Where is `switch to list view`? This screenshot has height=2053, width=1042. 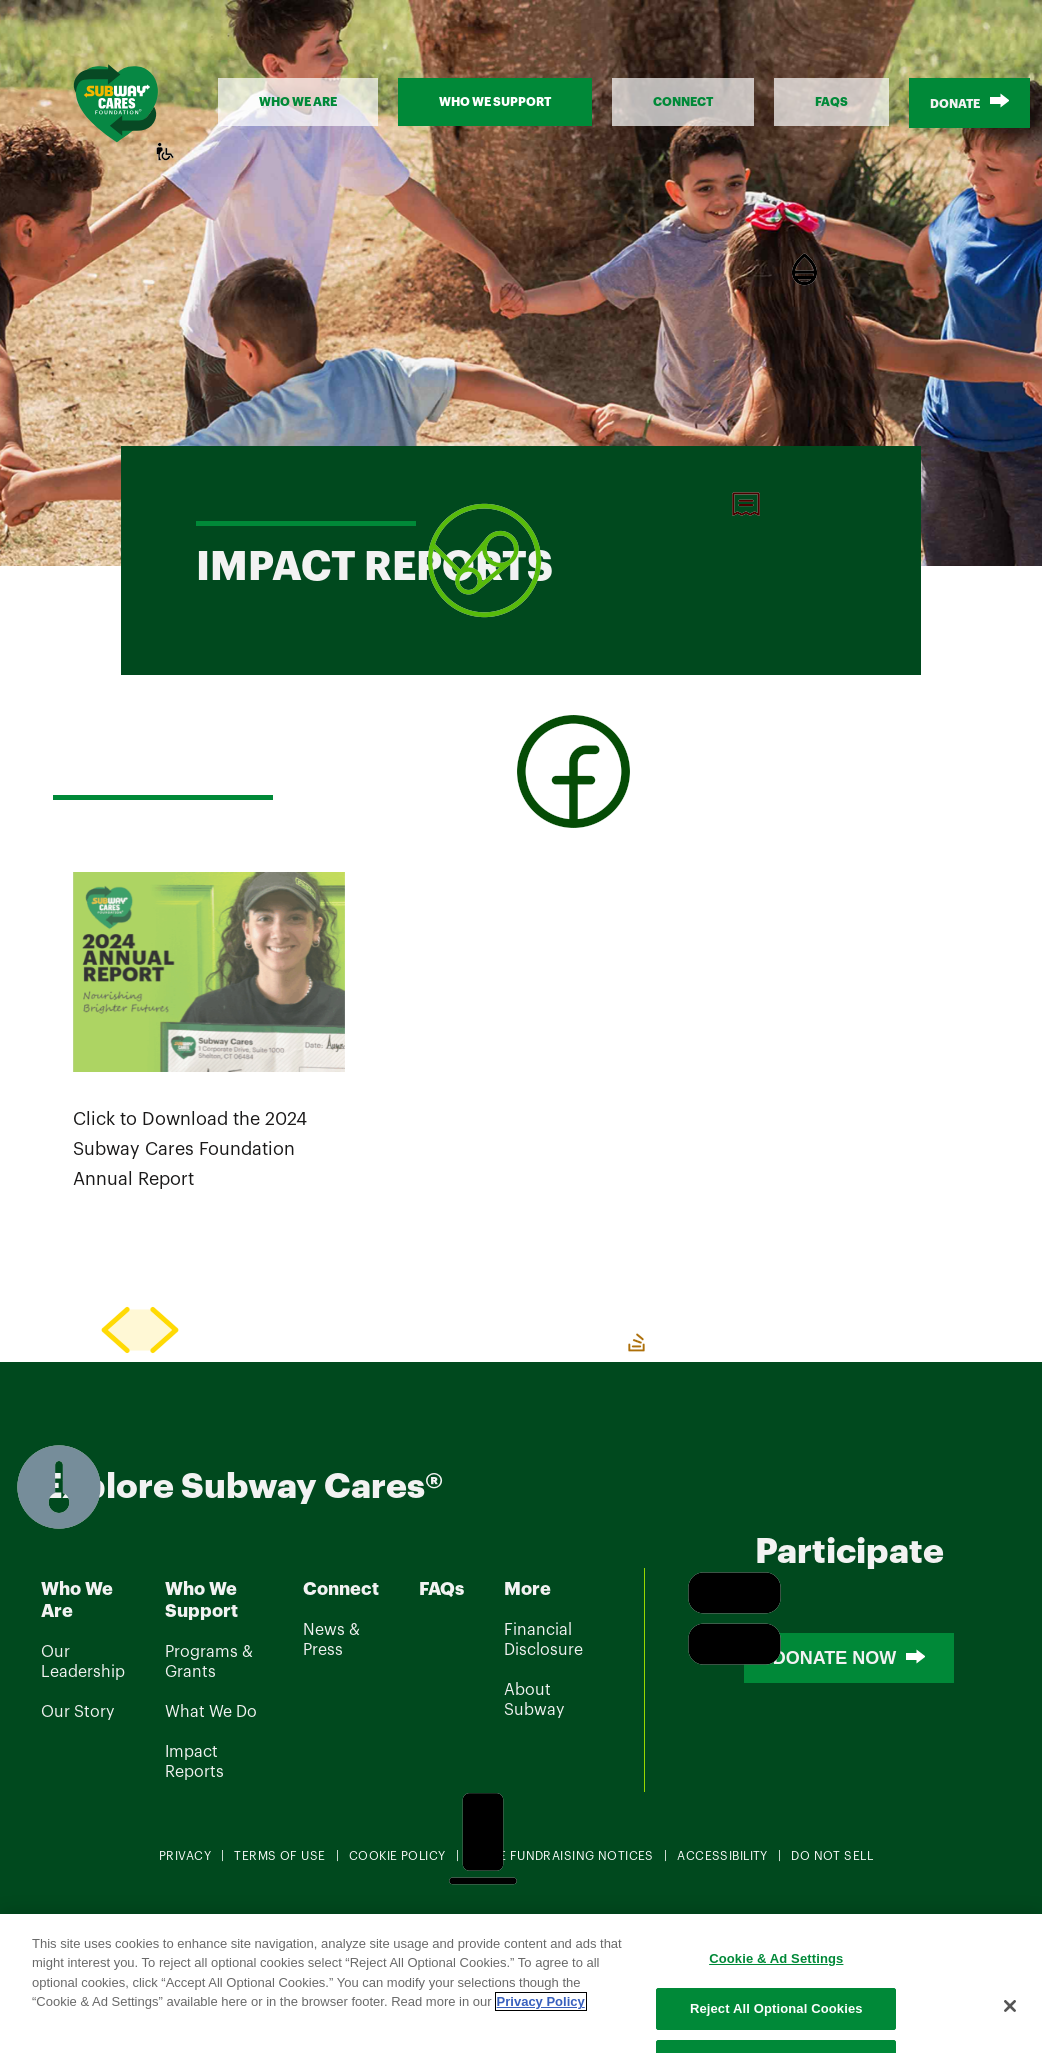
switch to list view is located at coordinates (734, 1618).